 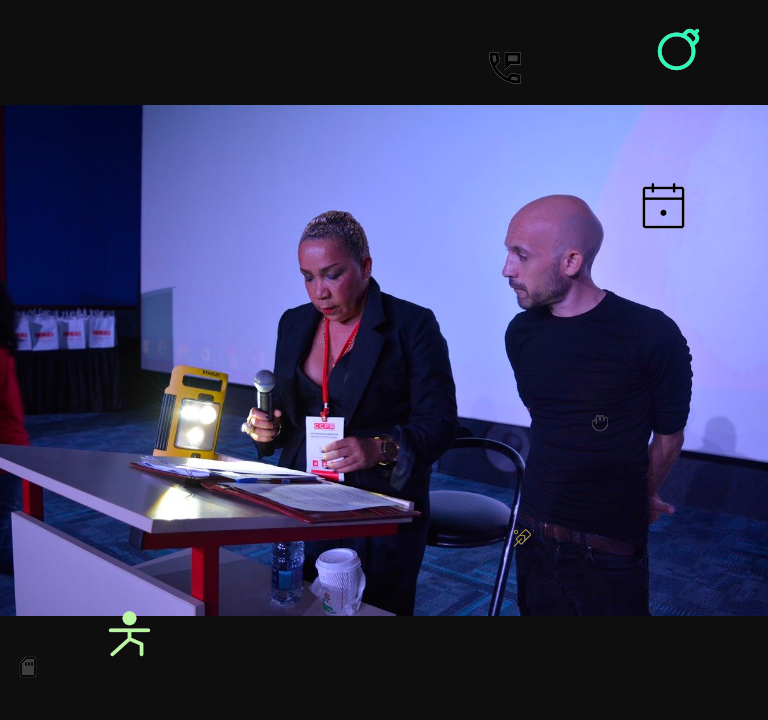 What do you see at coordinates (129, 635) in the screenshot?
I see `access tai chi or meditation exercises` at bounding box center [129, 635].